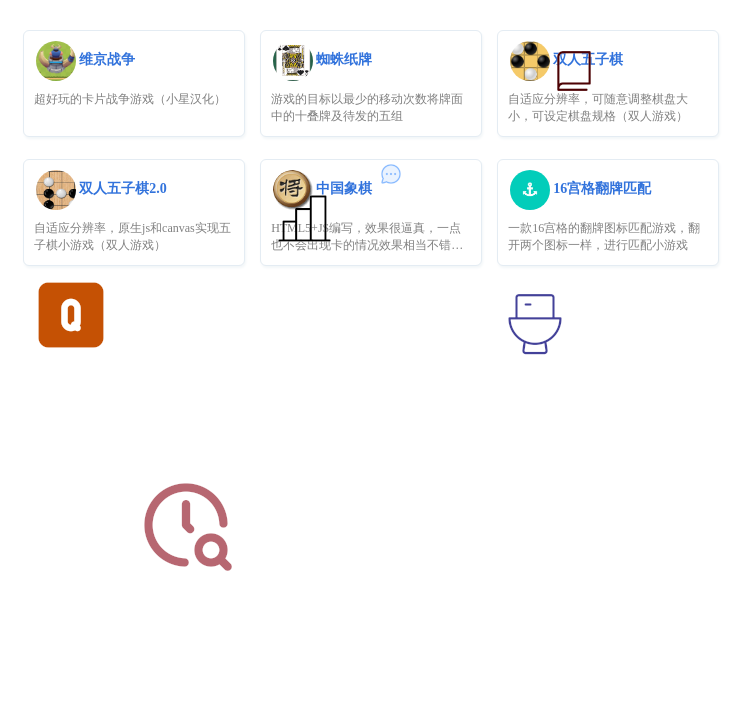 The width and height of the screenshot is (734, 720). Describe the element at coordinates (304, 219) in the screenshot. I see `view analytics or statistics` at that location.